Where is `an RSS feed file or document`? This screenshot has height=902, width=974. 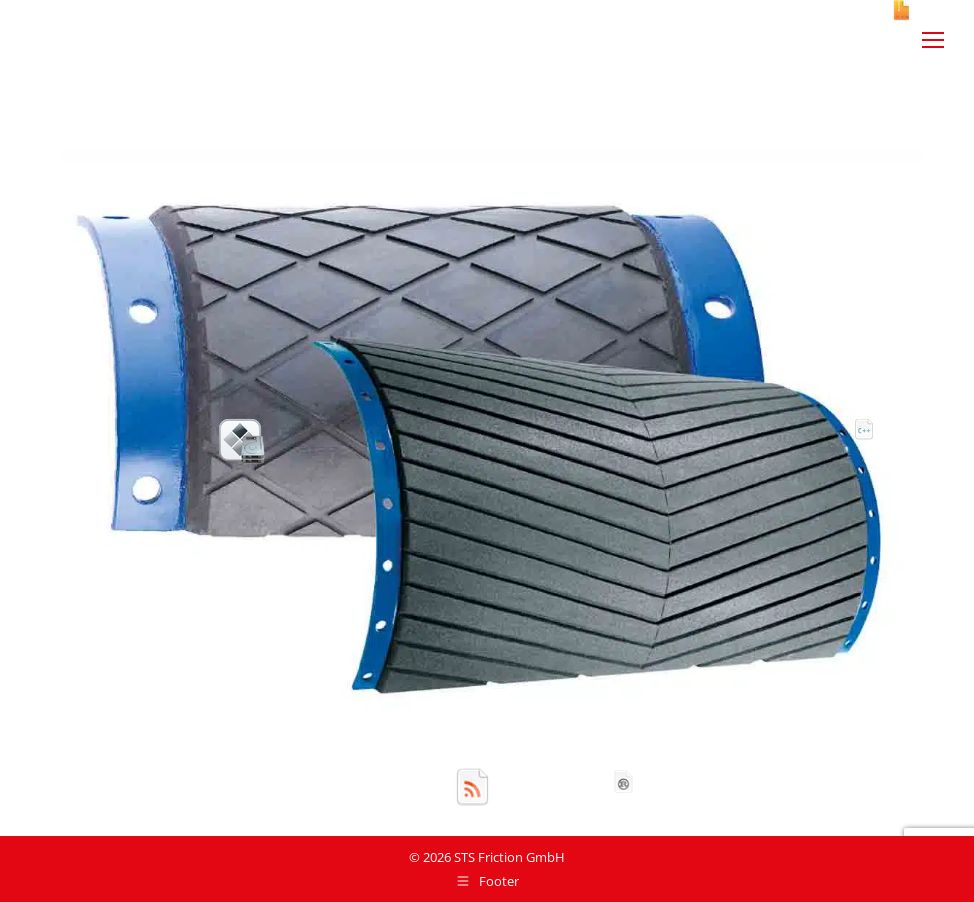 an RSS feed file or document is located at coordinates (472, 786).